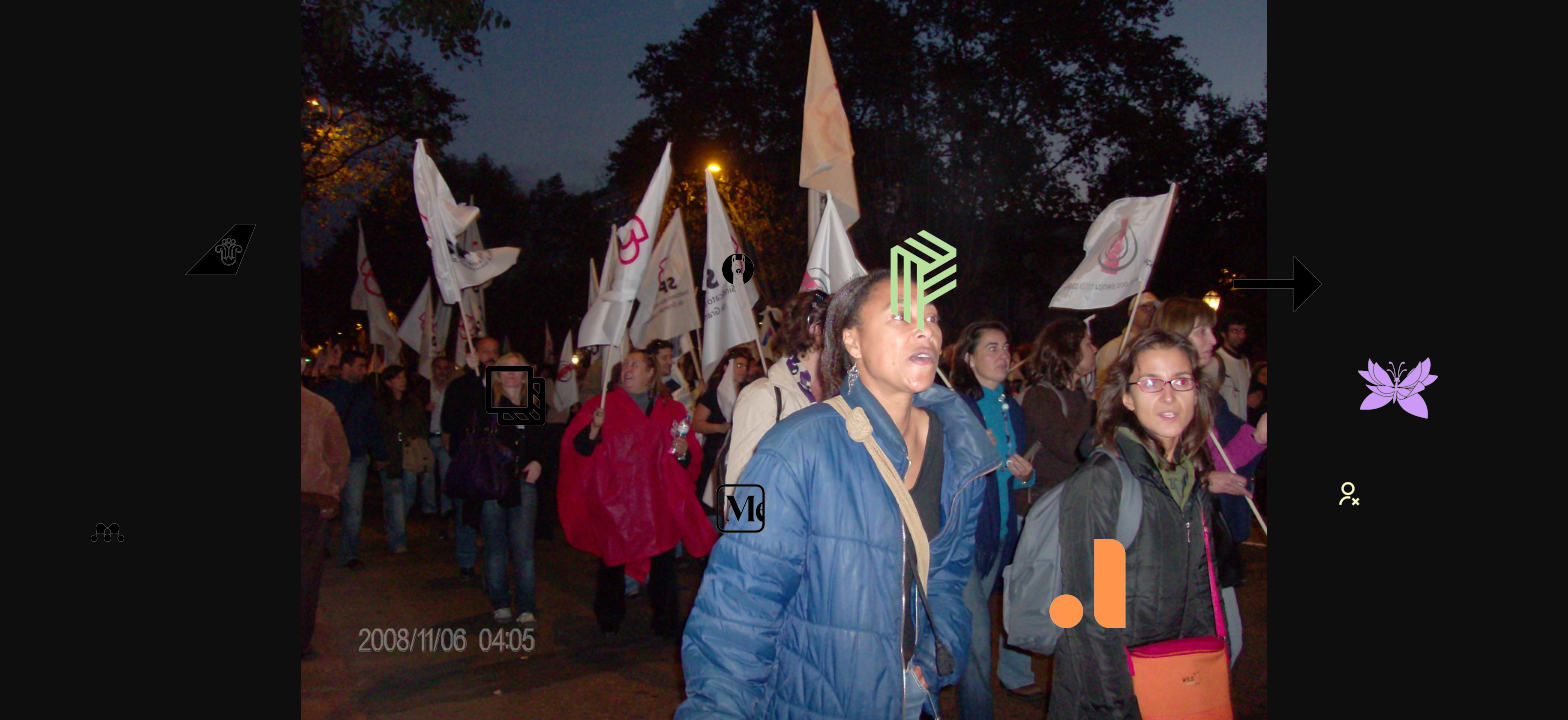  Describe the element at coordinates (220, 249) in the screenshot. I see `China Southern Airlines logo` at that location.